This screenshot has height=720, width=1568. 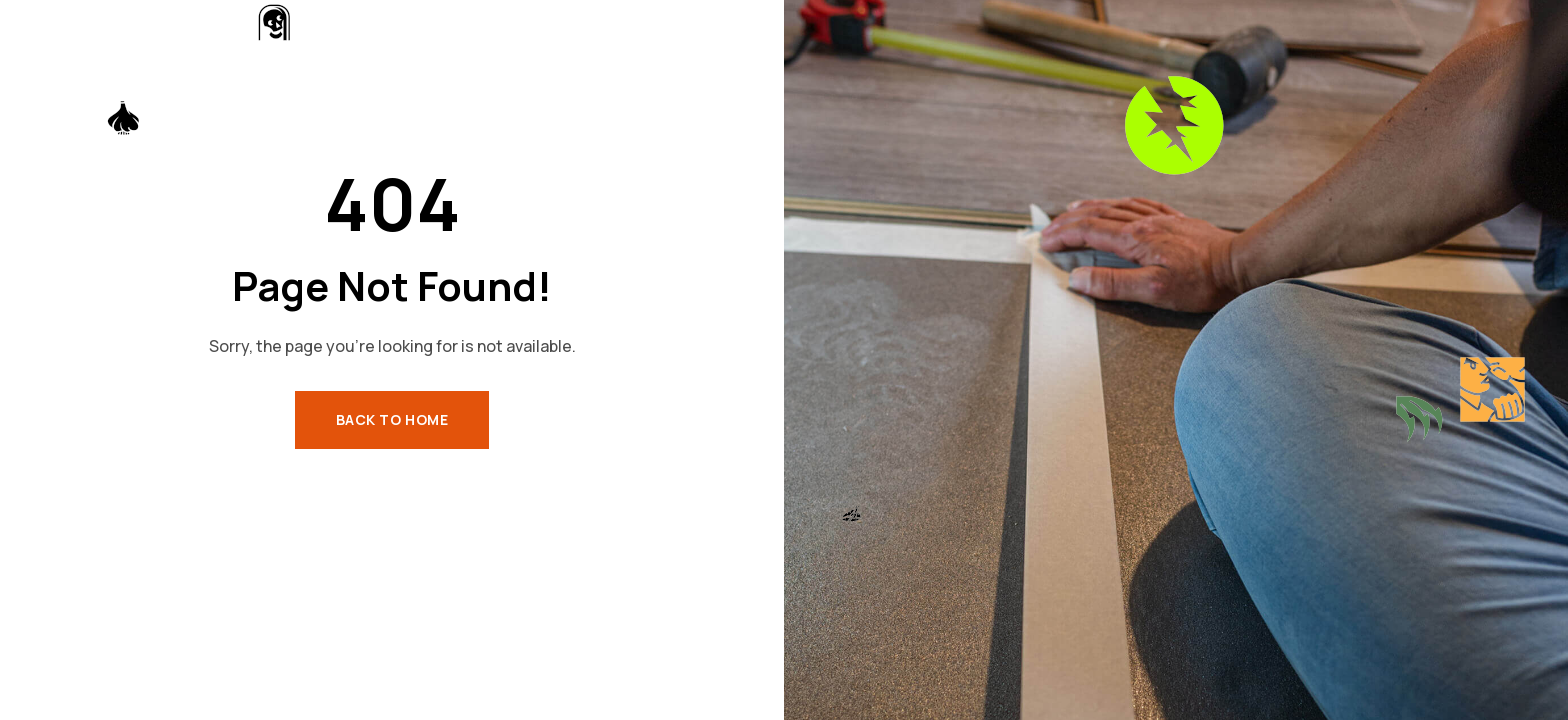 I want to click on initiate a persuasion or negotiation action, so click(x=1492, y=389).